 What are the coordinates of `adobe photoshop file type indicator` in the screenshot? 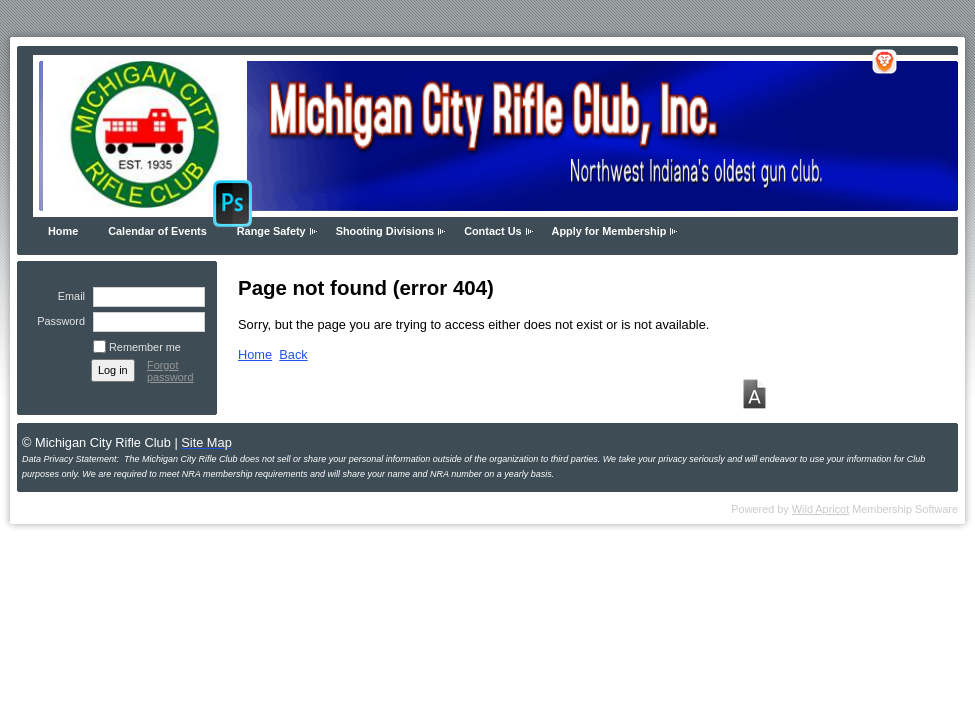 It's located at (232, 203).